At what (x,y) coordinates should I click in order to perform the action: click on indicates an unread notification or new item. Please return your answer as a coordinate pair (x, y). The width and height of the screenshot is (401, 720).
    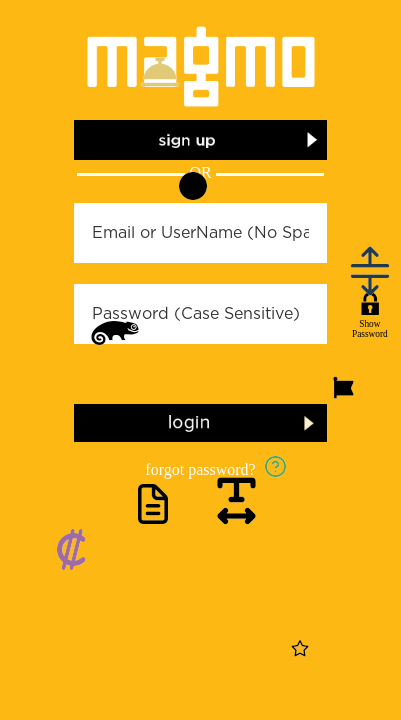
    Looking at the image, I should click on (193, 186).